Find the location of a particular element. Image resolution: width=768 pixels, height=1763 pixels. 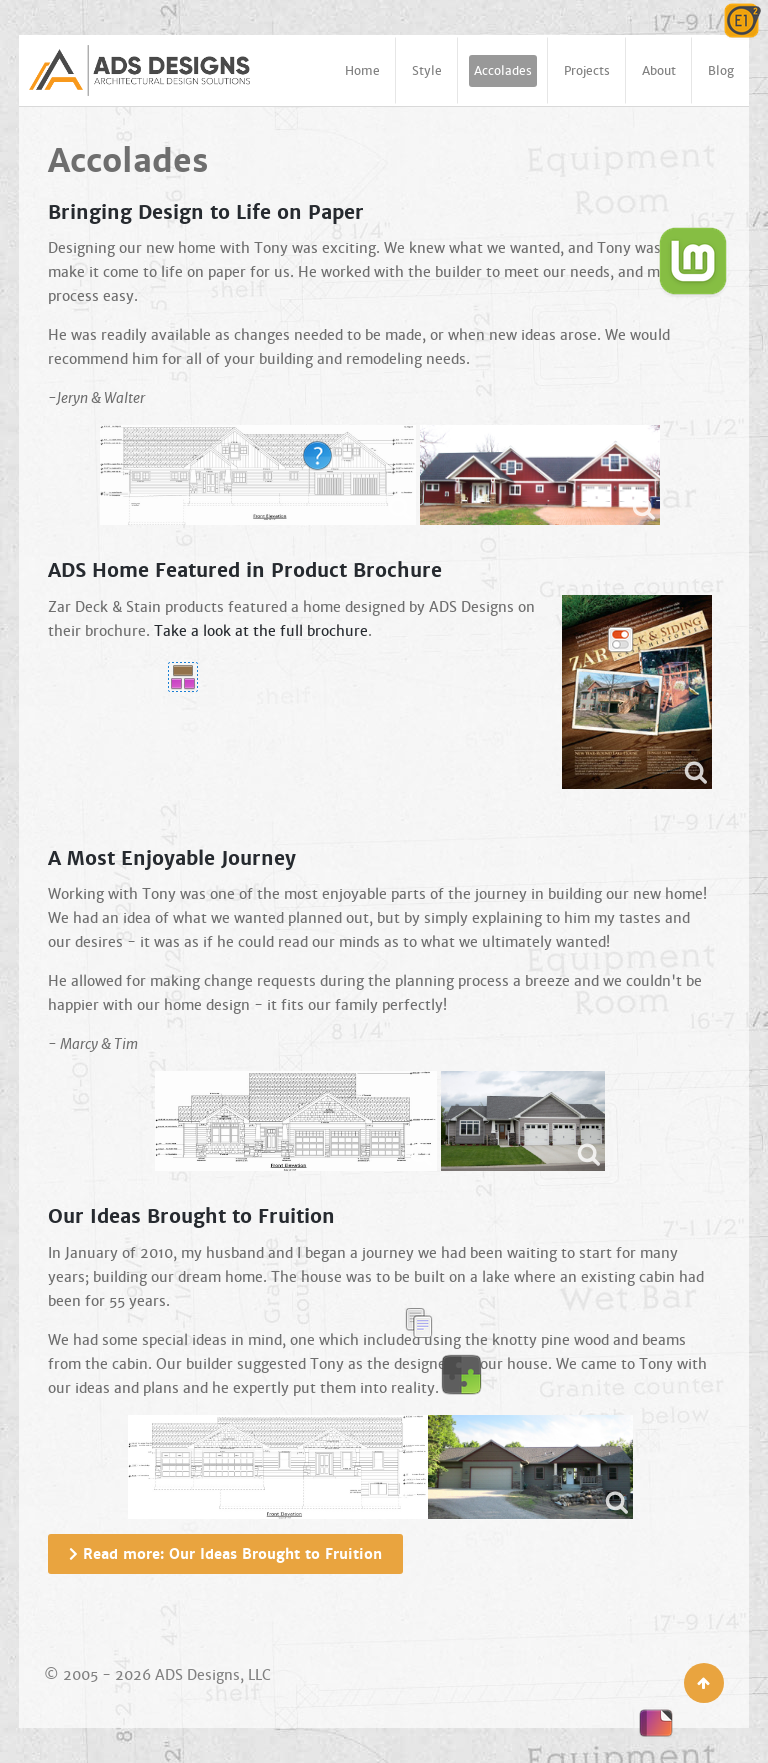

launch Half-Life 2: Episode One is located at coordinates (741, 20).